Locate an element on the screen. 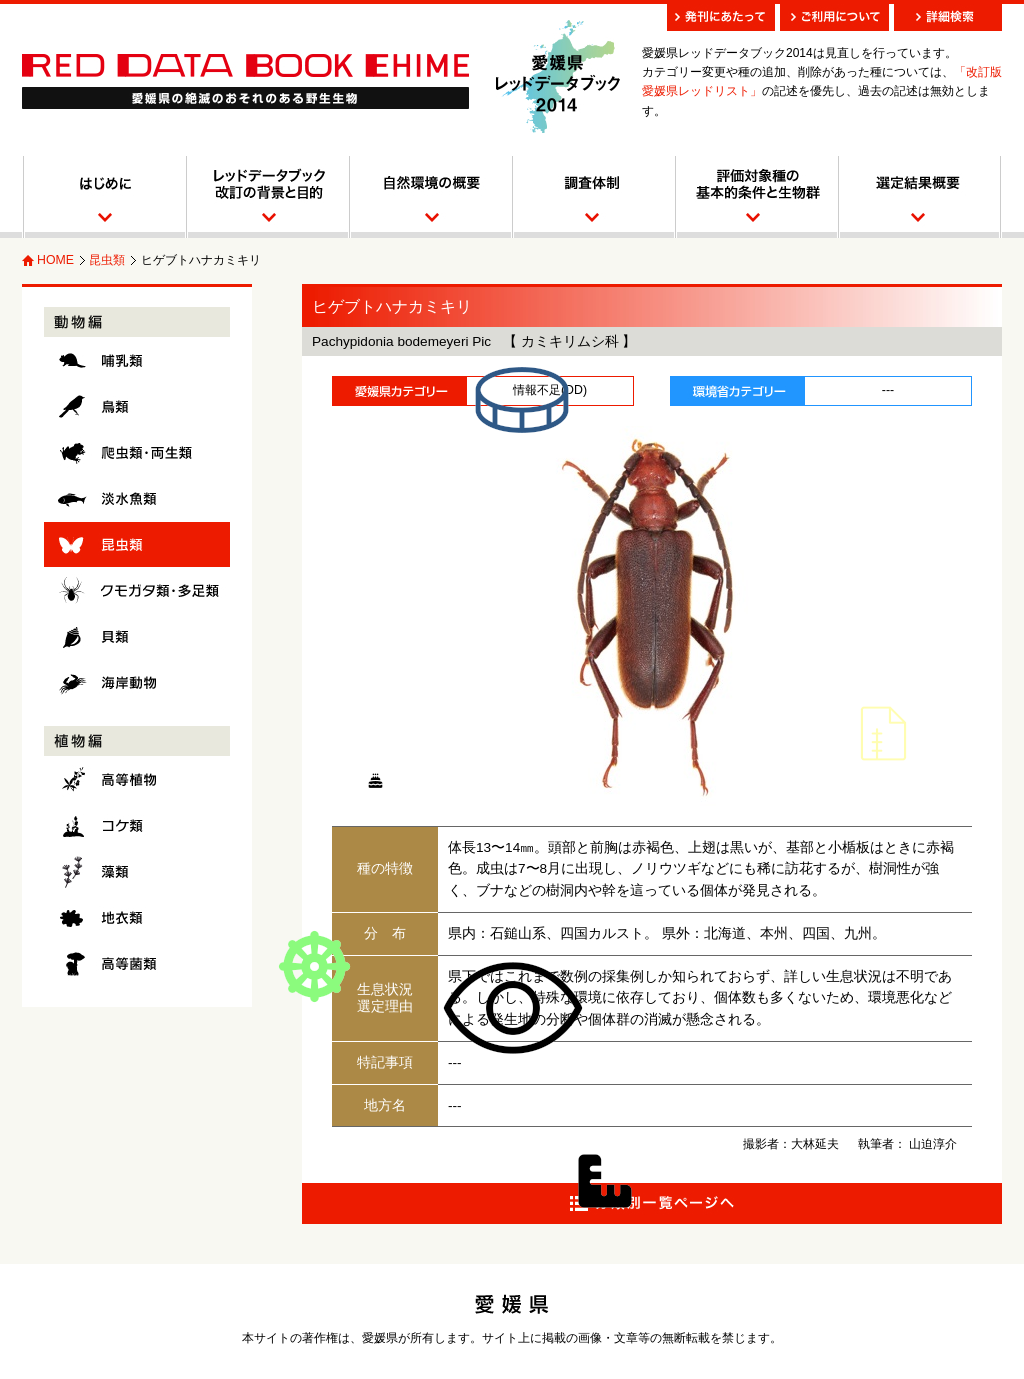  access measurement tools is located at coordinates (605, 1181).